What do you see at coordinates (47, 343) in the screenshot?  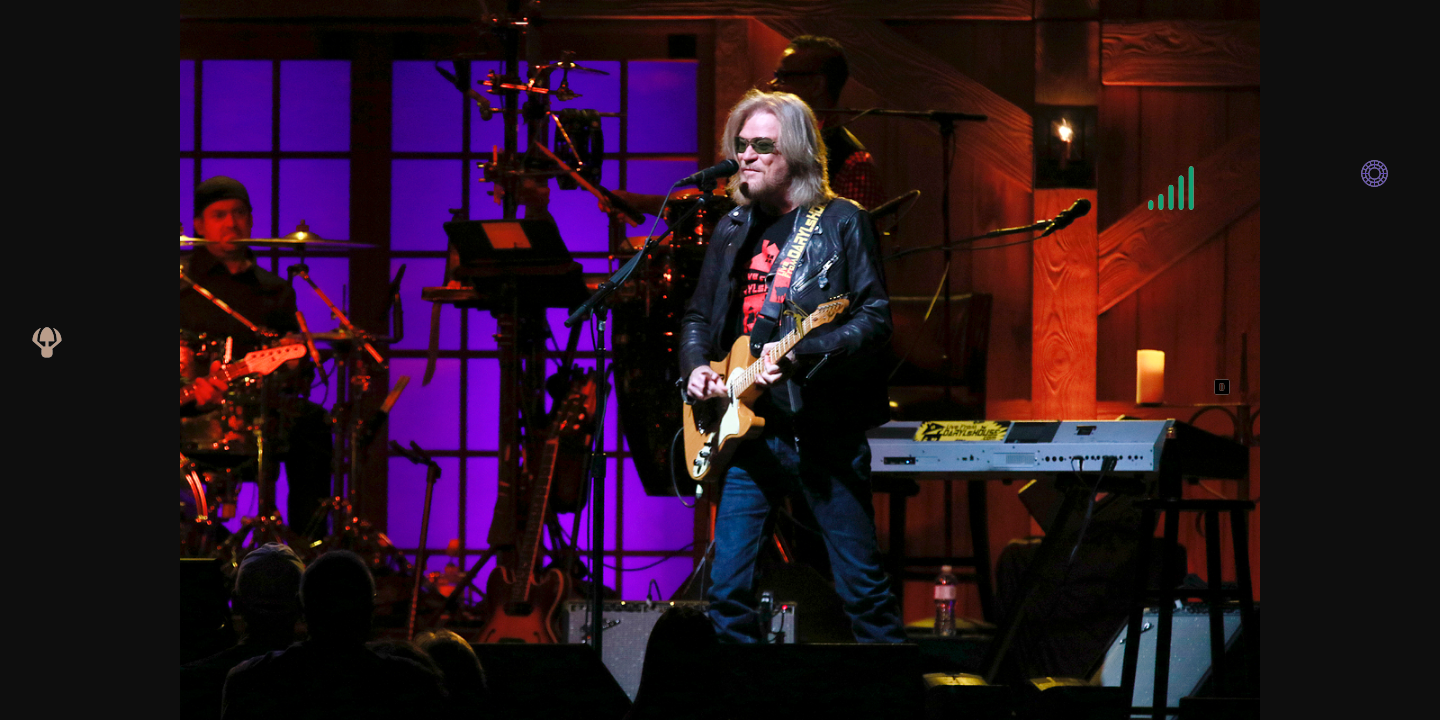 I see `request an airdrop or supply delivery` at bounding box center [47, 343].